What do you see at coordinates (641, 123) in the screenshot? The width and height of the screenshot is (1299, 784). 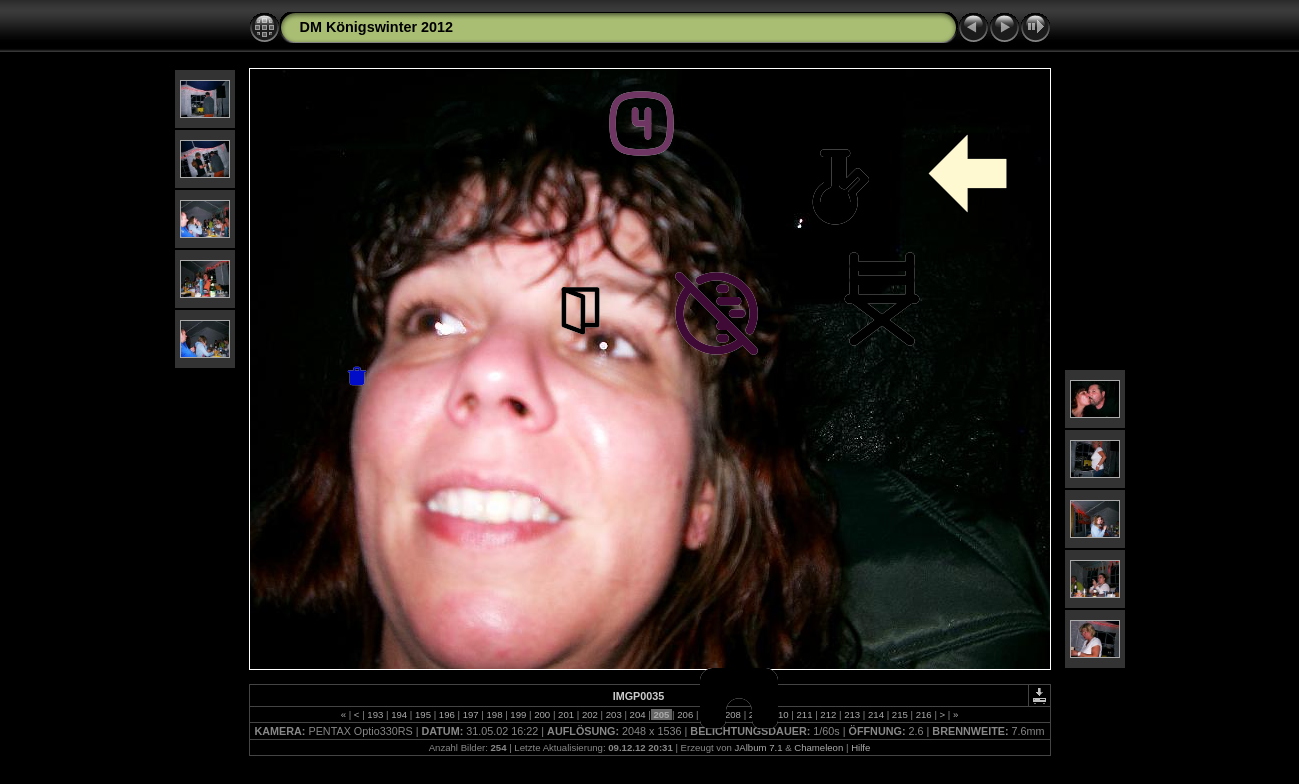 I see `indicates step 4 in a multi-step process` at bounding box center [641, 123].